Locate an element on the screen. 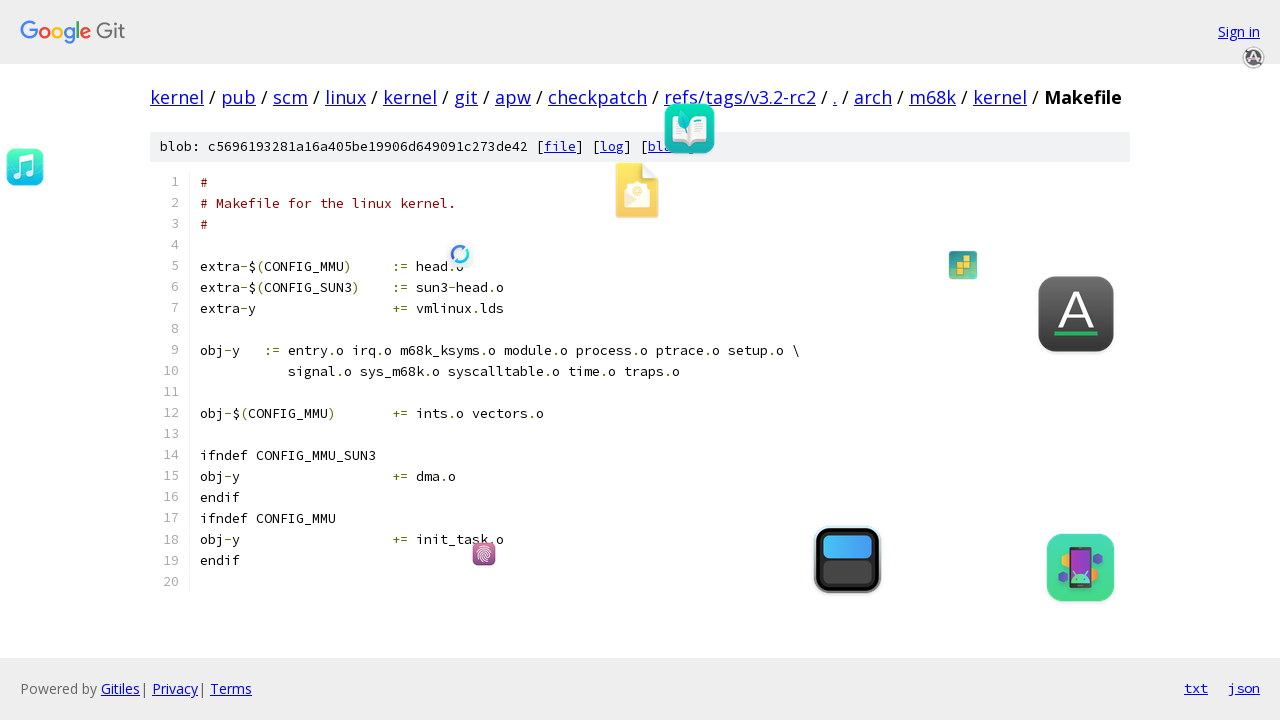 Image resolution: width=1280 pixels, height=720 pixels. check for available software updates is located at coordinates (1253, 57).